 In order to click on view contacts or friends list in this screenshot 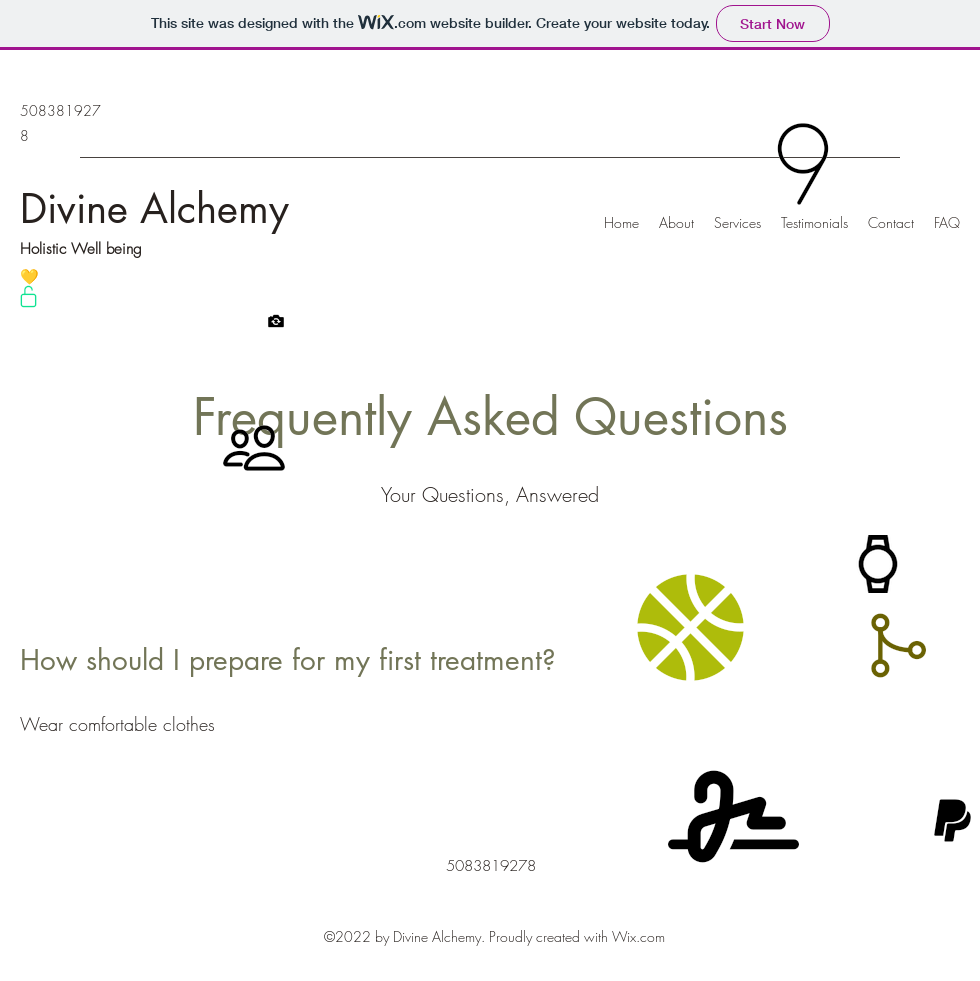, I will do `click(254, 448)`.